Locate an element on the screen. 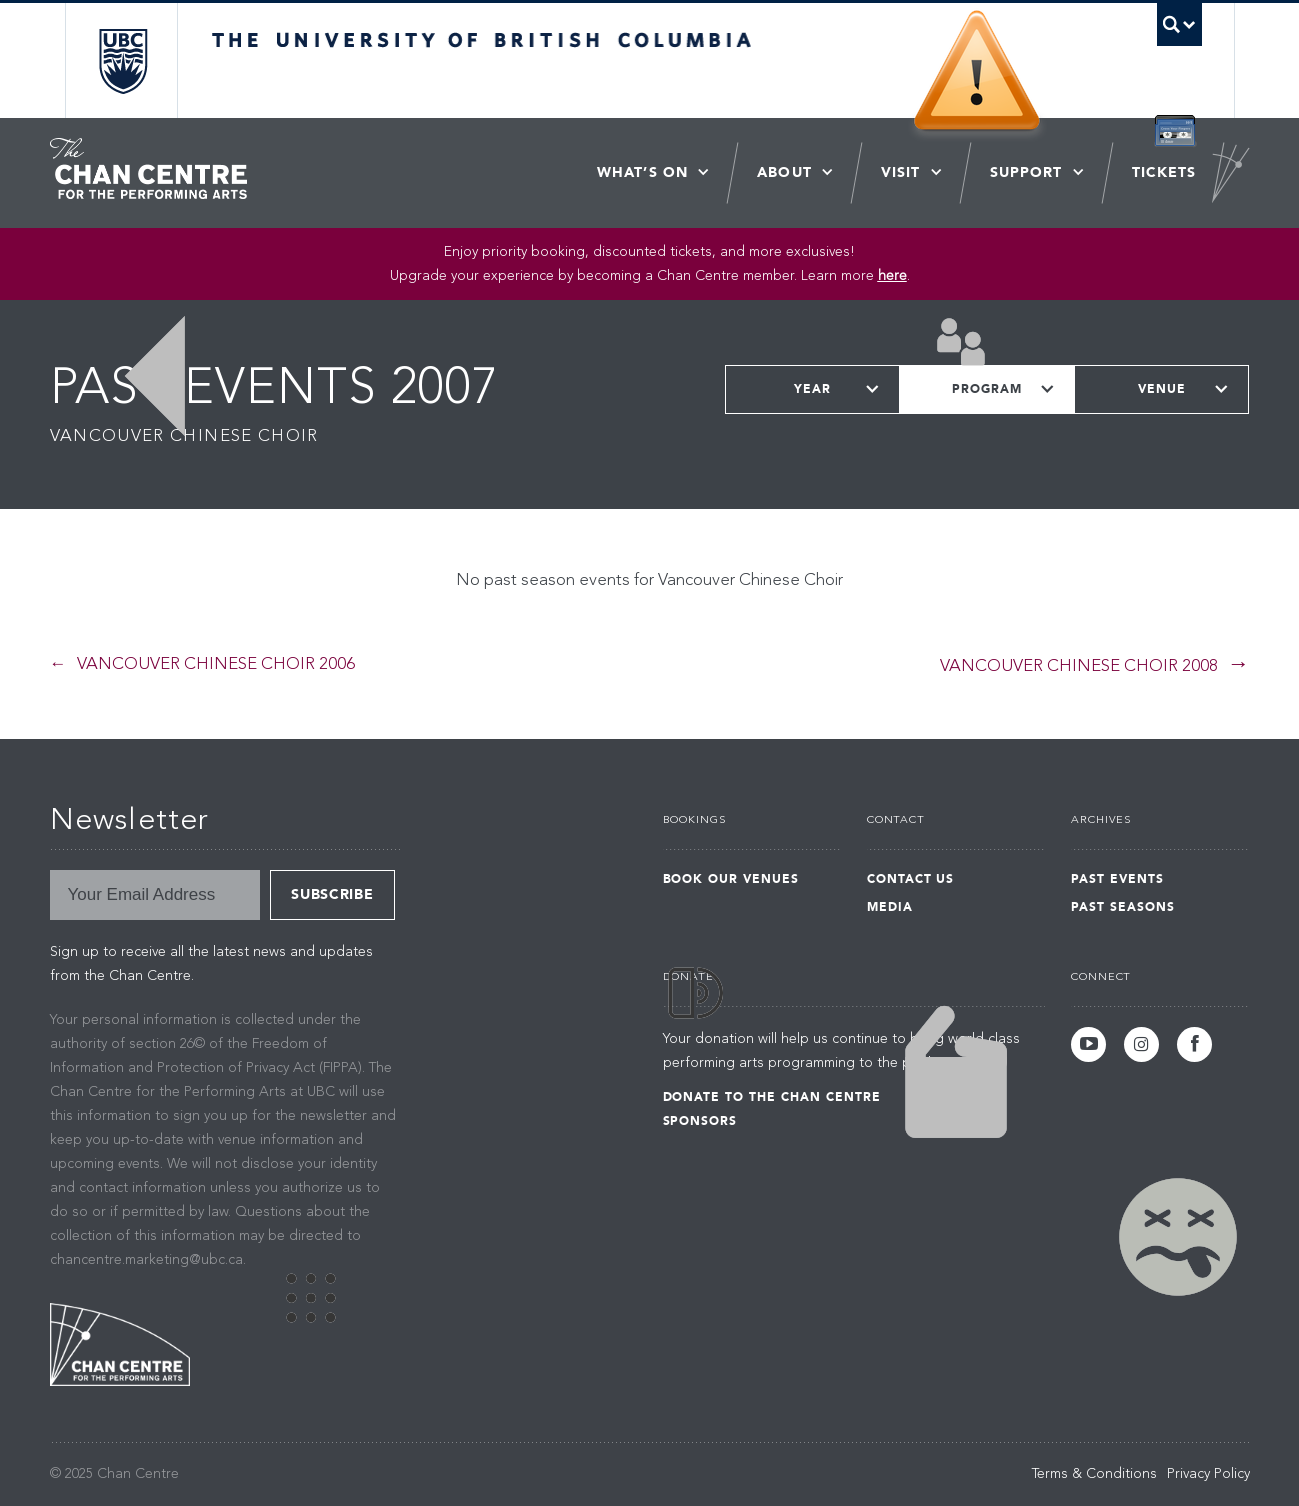 The height and width of the screenshot is (1506, 1299). indicates tape or cassette media storage is located at coordinates (1175, 132).